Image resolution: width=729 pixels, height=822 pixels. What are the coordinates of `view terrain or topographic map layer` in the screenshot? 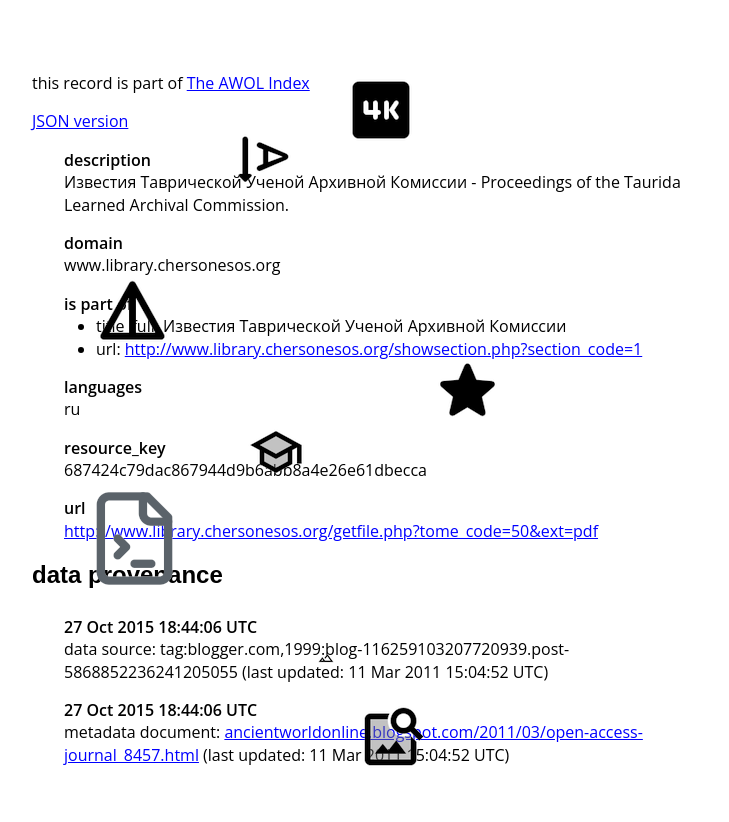 It's located at (326, 658).